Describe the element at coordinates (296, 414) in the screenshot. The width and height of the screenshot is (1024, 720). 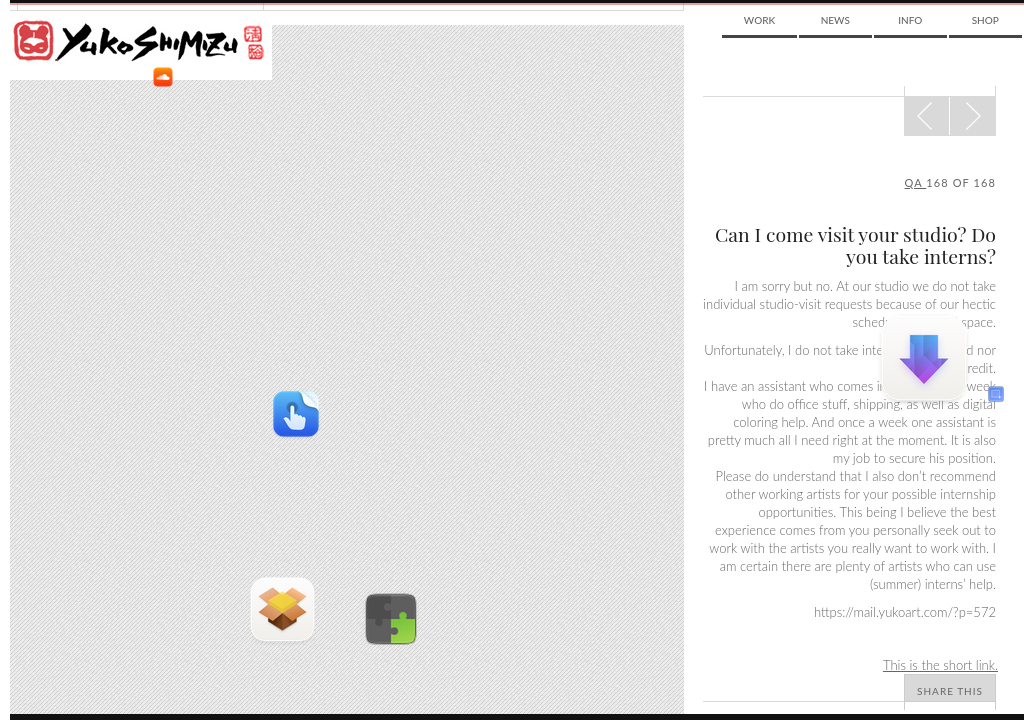
I see `open touchscreen settings and preferences` at that location.